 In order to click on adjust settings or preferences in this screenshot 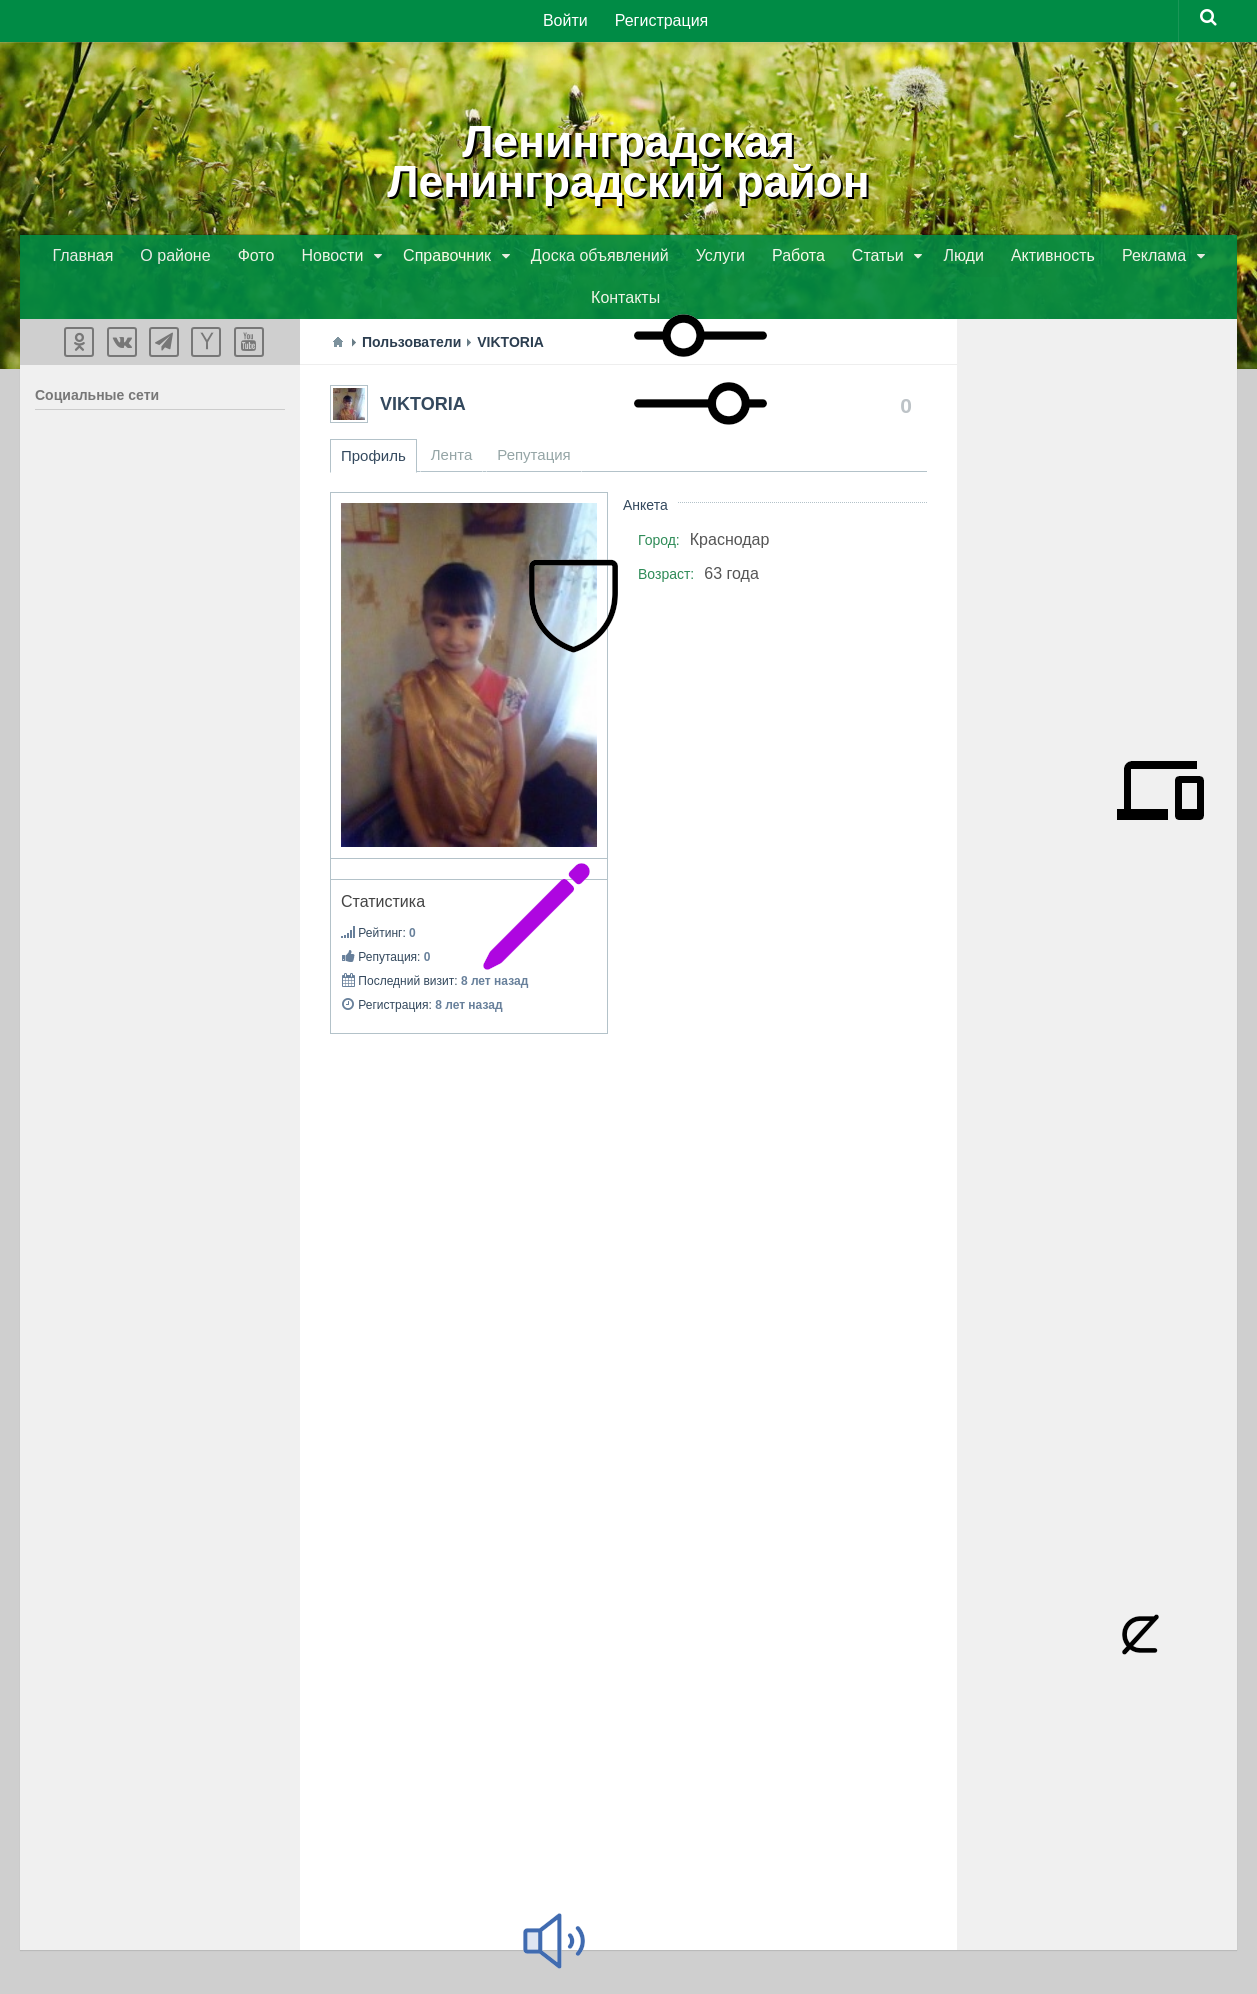, I will do `click(700, 369)`.